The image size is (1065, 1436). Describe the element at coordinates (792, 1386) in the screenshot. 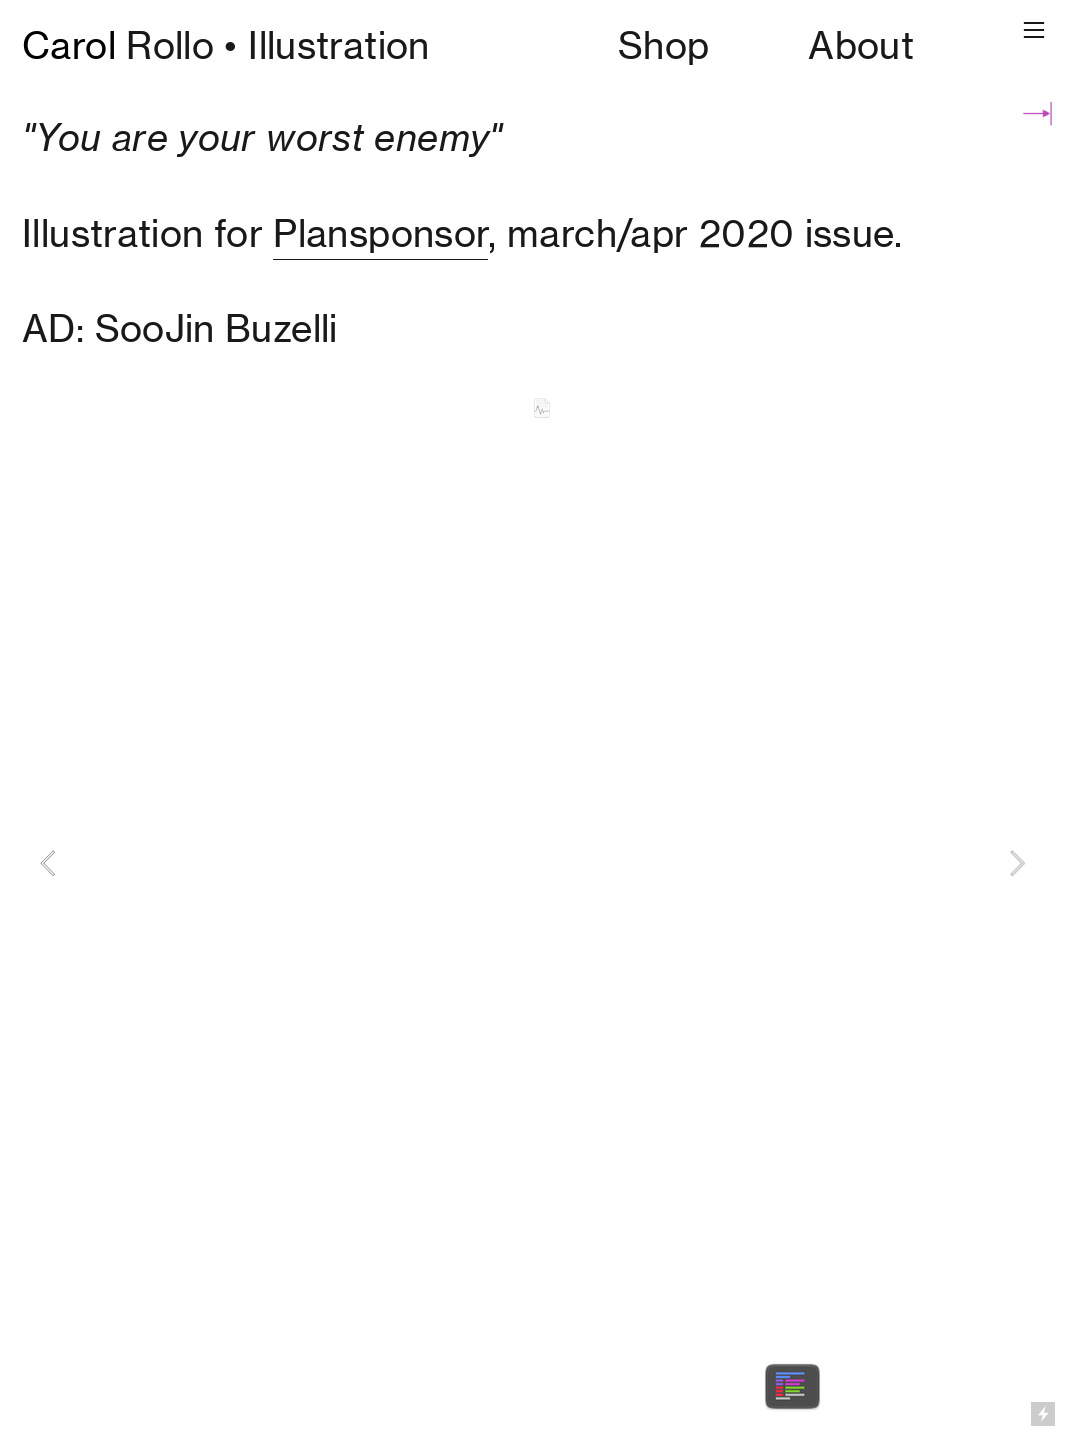

I see `open software development tools` at that location.